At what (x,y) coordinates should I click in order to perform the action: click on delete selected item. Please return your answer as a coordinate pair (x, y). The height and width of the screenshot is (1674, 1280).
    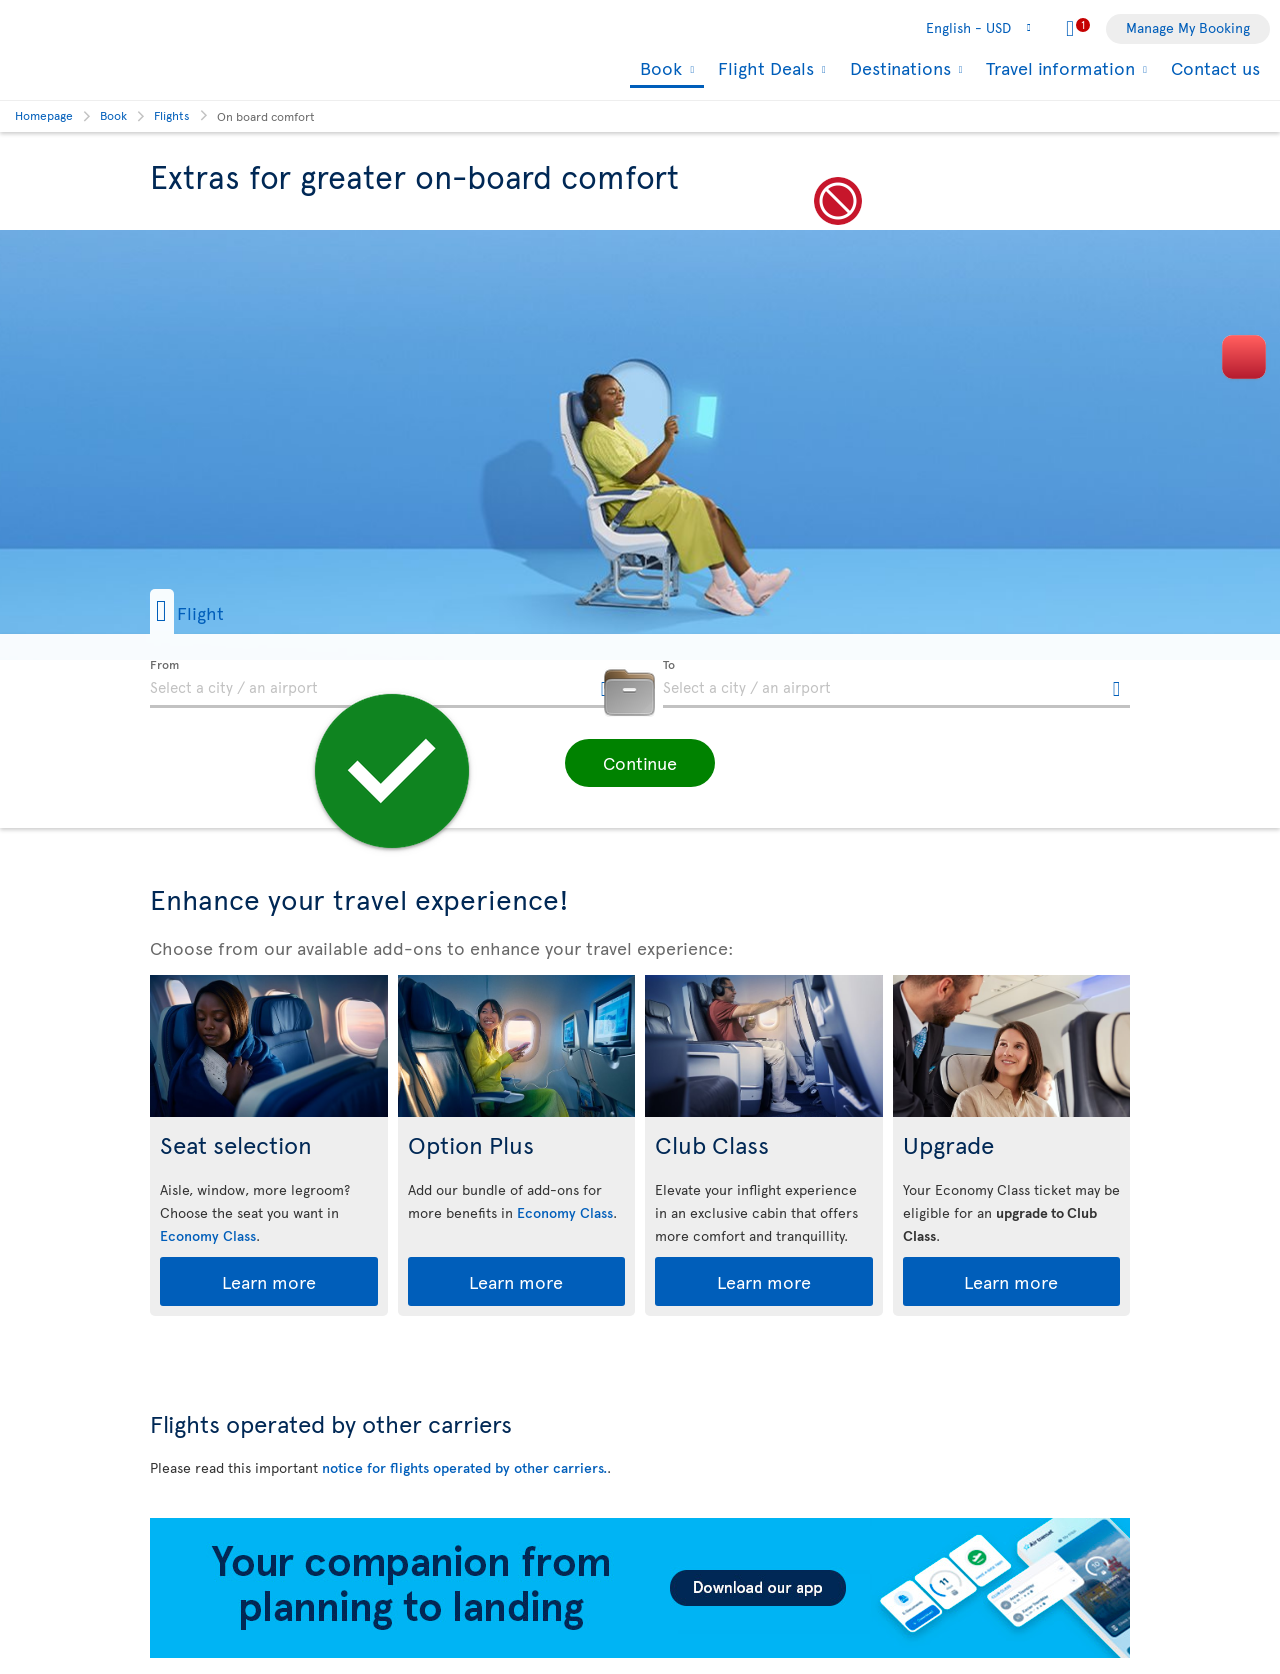
    Looking at the image, I should click on (838, 201).